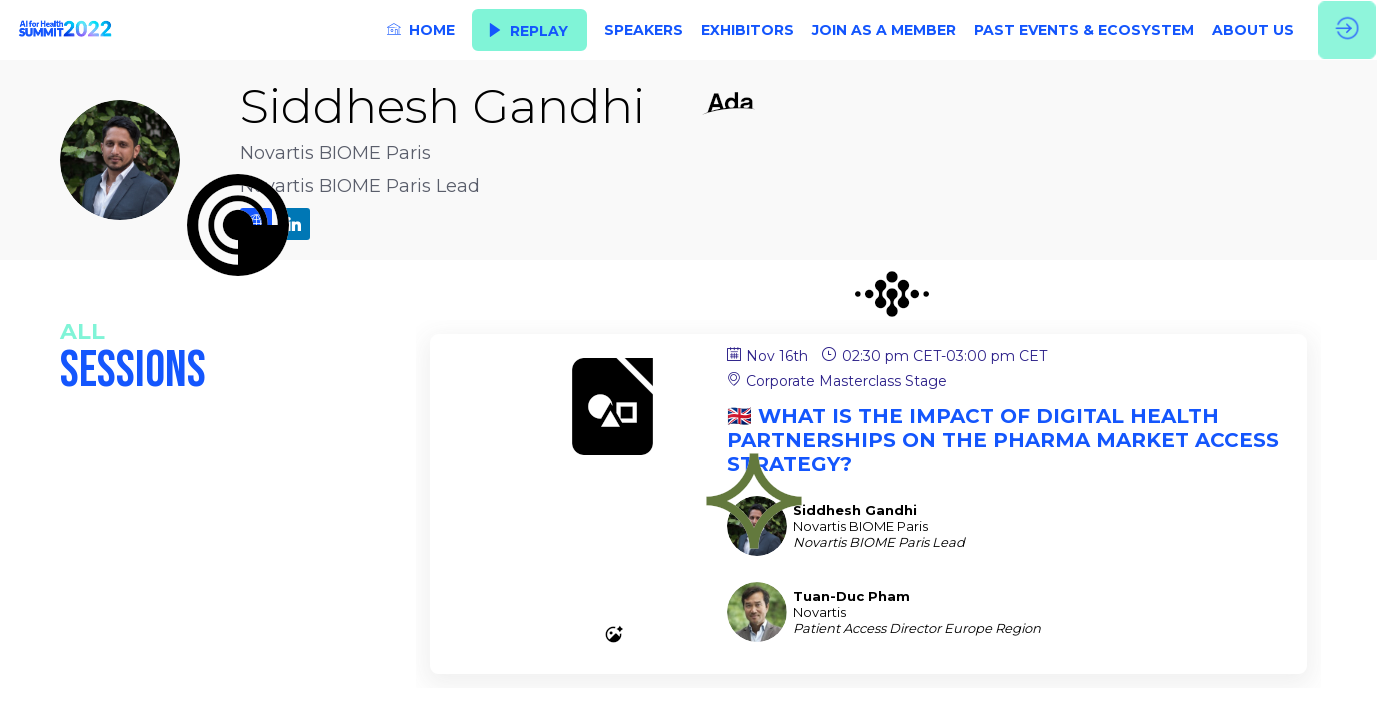 Image resolution: width=1377 pixels, height=720 pixels. What do you see at coordinates (728, 103) in the screenshot?
I see `ada company logo` at bounding box center [728, 103].